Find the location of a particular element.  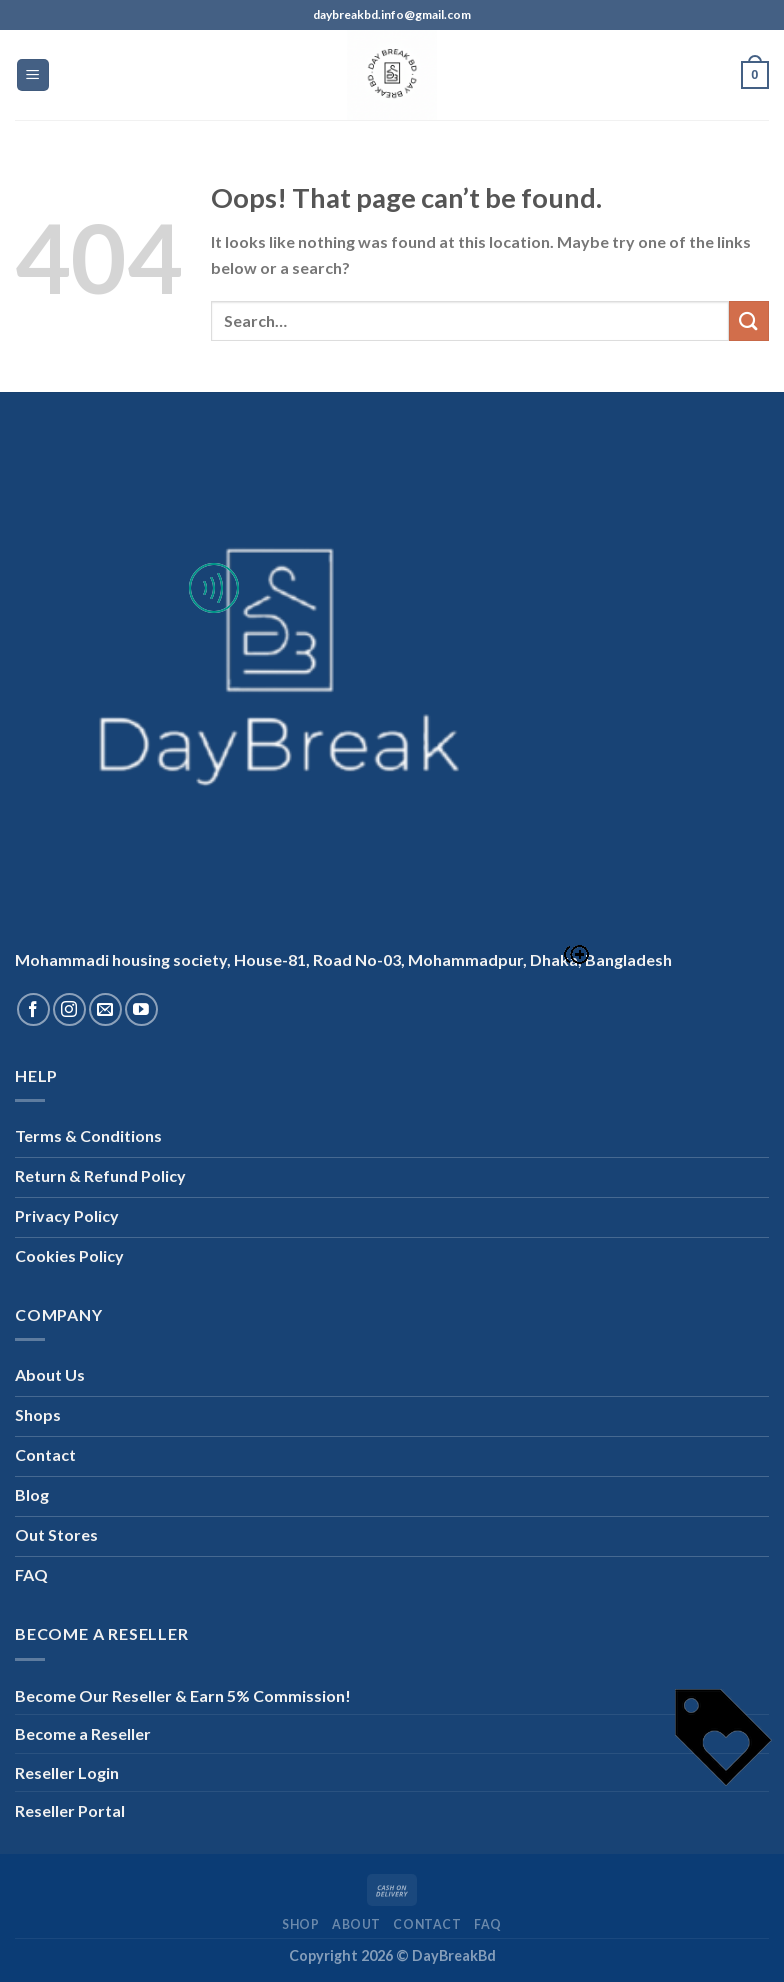

view loyalty rewards or points is located at coordinates (721, 1735).